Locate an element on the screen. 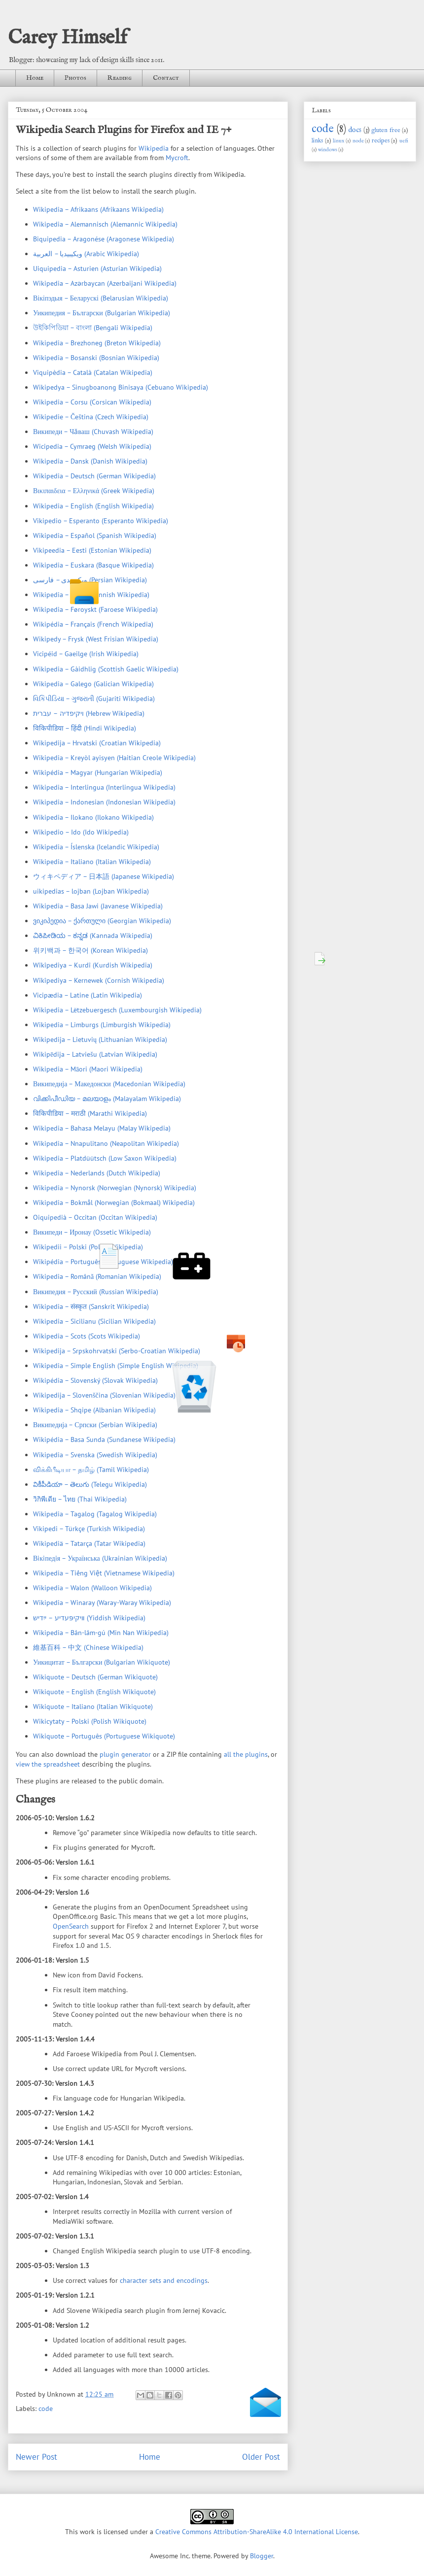 Image resolution: width=424 pixels, height=2576 pixels. empty recycle bin with no deleted items is located at coordinates (194, 1387).